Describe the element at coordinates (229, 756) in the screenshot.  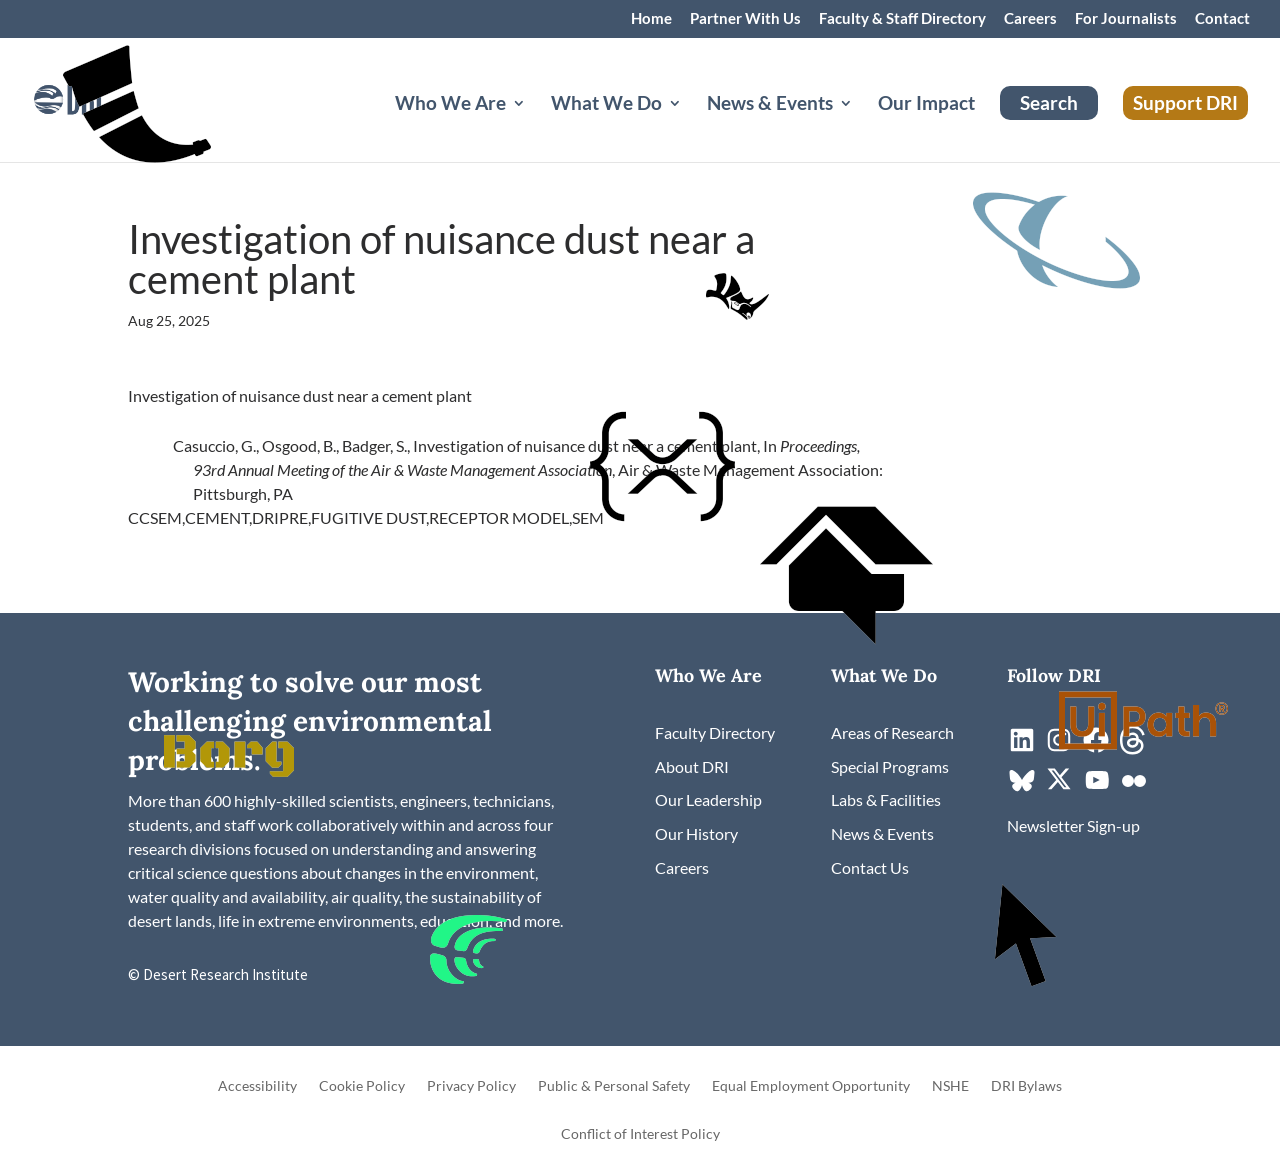
I see `open borgbackup application` at that location.